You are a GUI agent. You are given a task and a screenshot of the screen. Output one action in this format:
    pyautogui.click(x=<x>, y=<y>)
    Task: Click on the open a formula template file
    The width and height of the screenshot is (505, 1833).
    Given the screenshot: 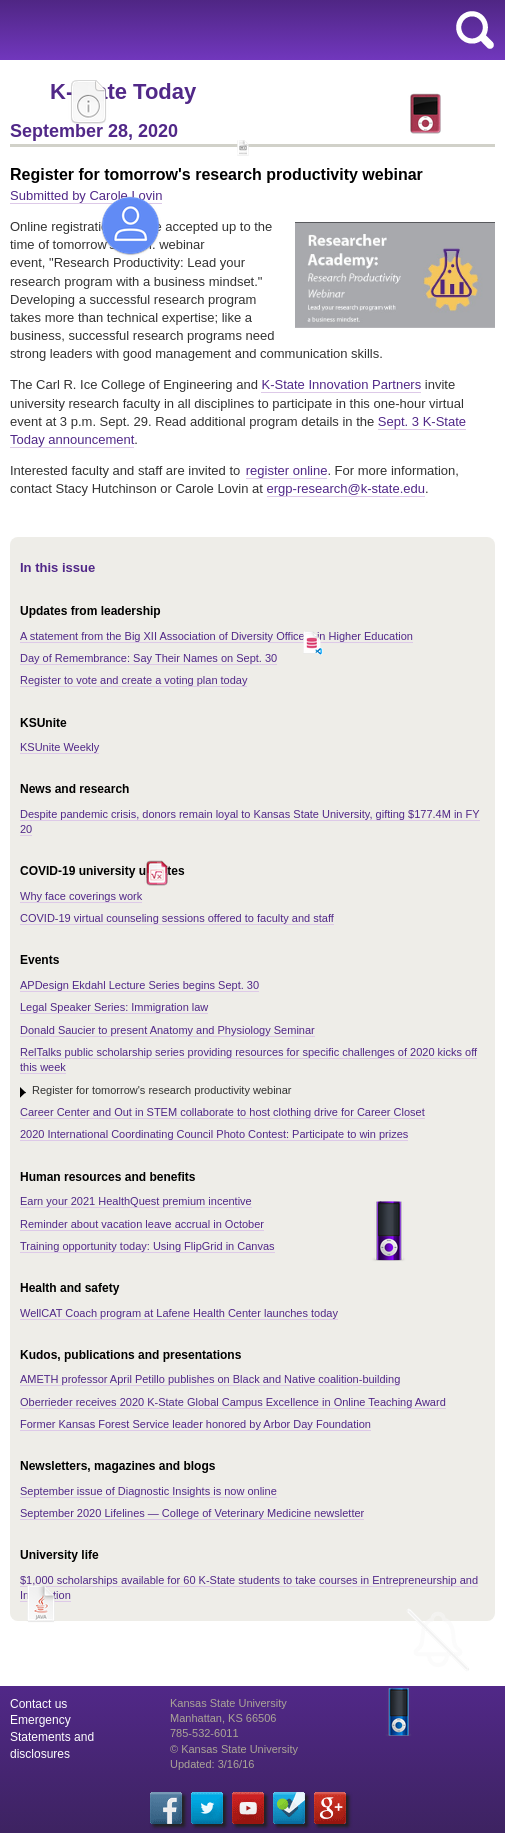 What is the action you would take?
    pyautogui.click(x=157, y=873)
    